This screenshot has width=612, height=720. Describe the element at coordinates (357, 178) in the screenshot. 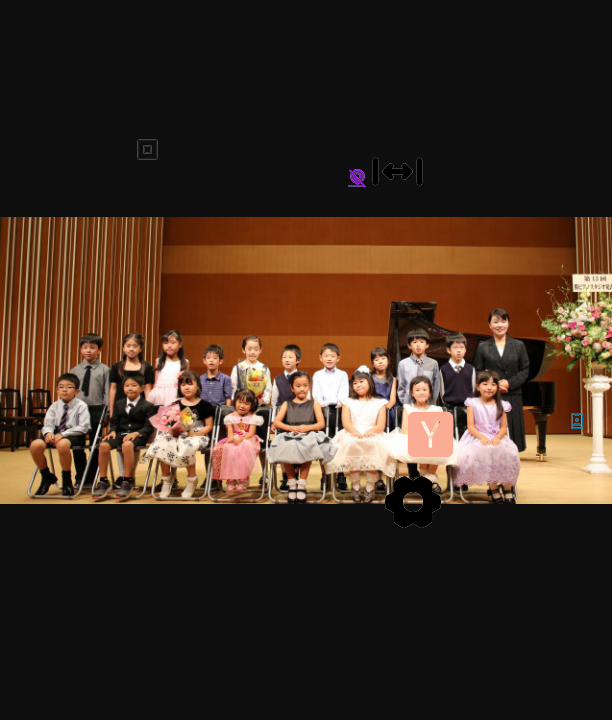

I see `webcam is disabled or turned off` at that location.